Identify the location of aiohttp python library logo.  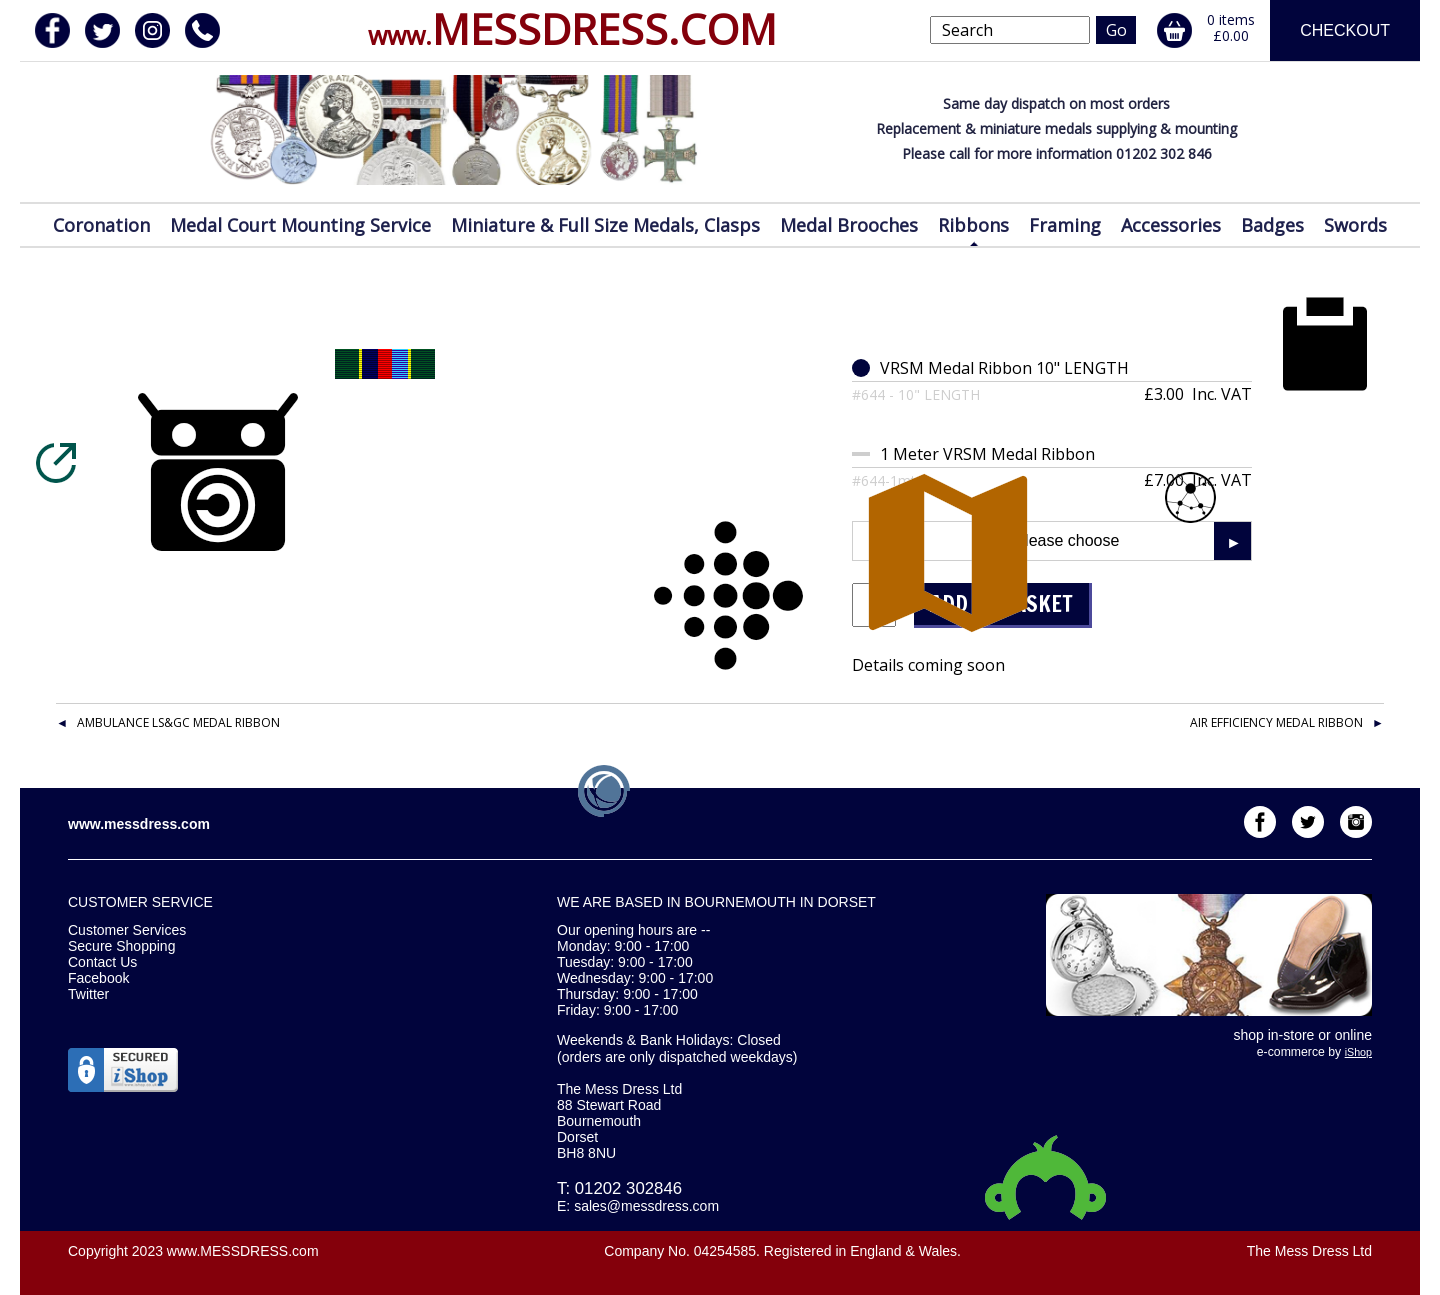
(1190, 497).